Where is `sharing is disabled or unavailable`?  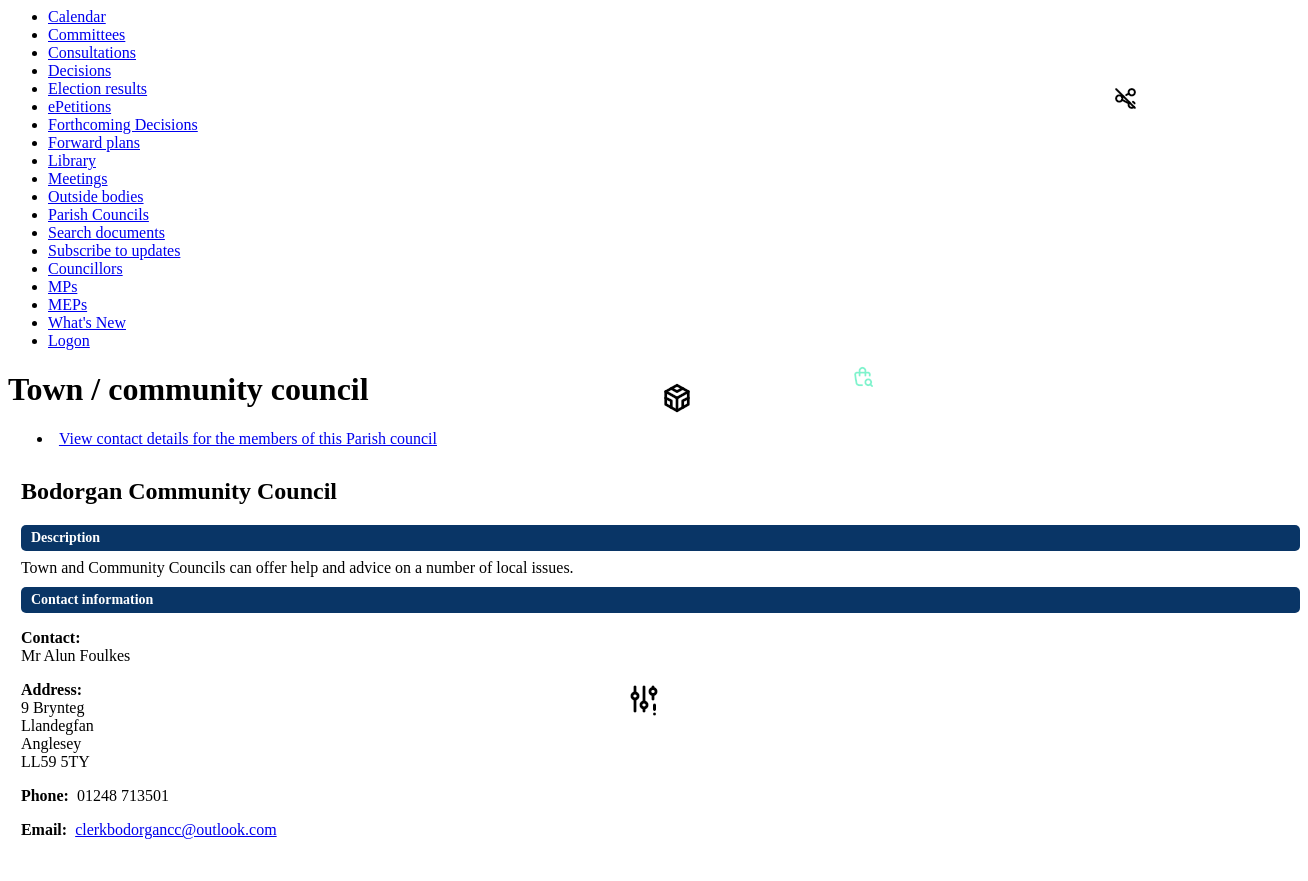
sharing is disabled or unavailable is located at coordinates (1125, 98).